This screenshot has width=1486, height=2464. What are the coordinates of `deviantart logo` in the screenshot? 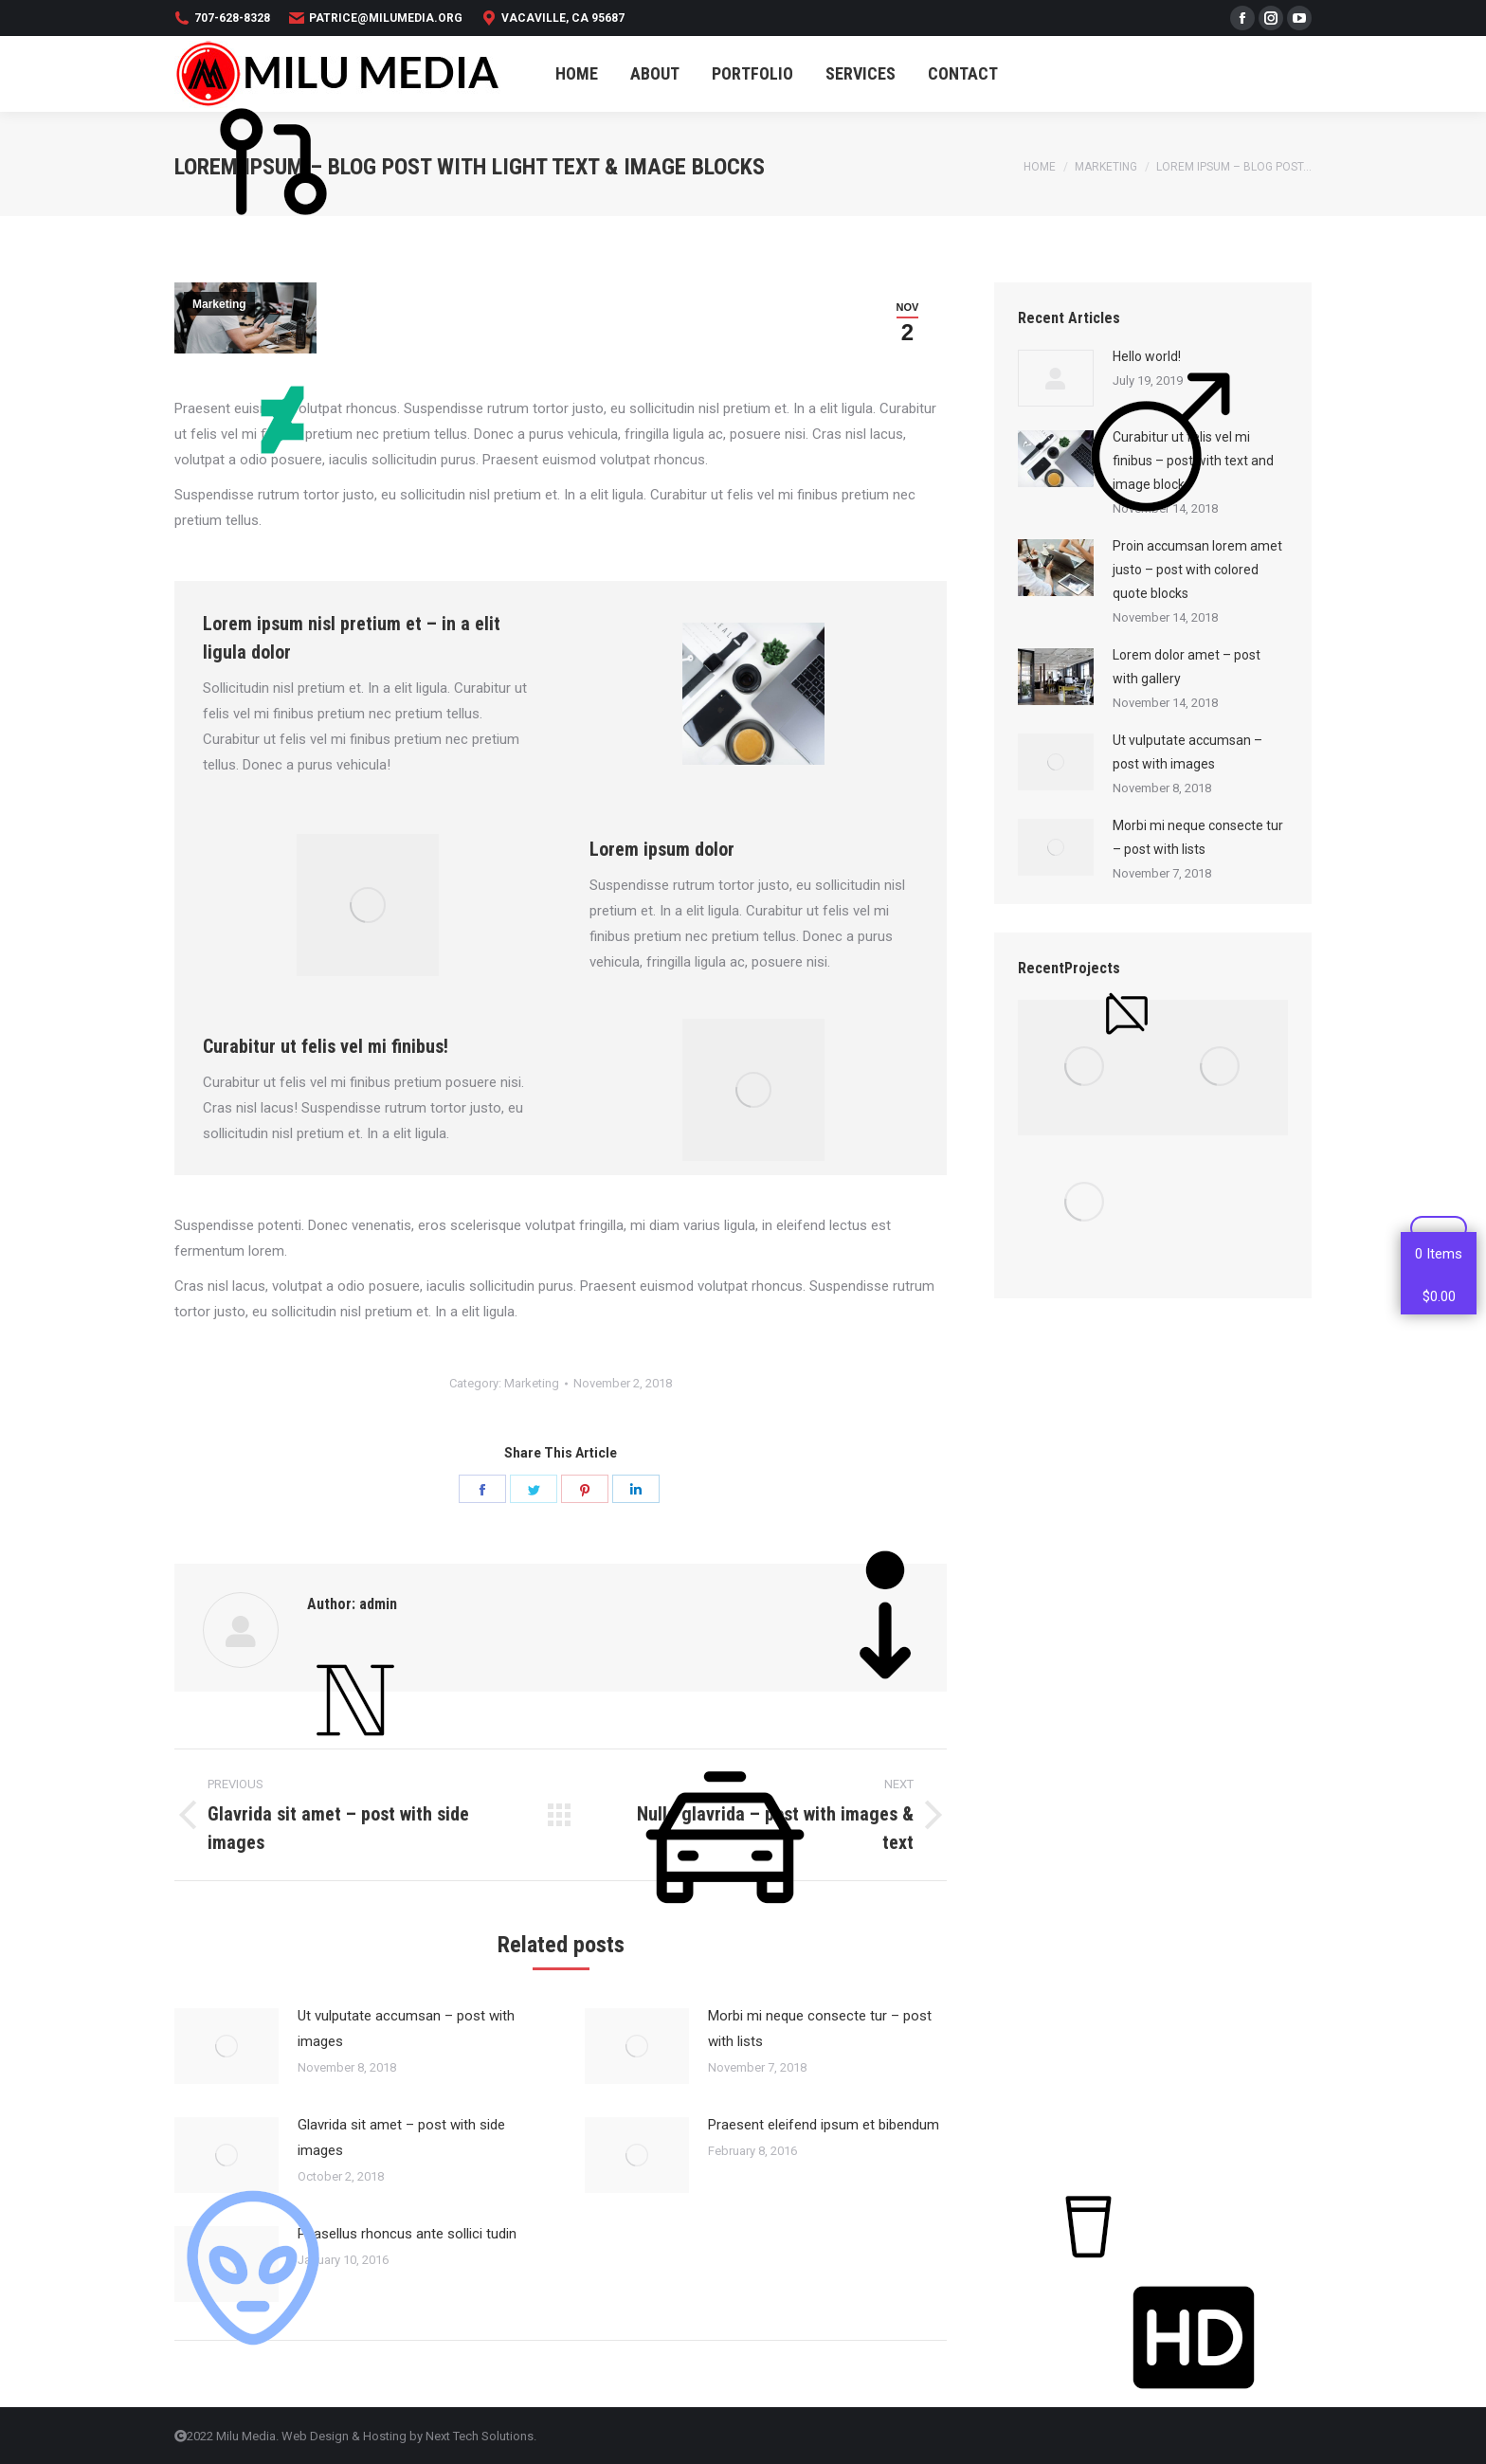 It's located at (282, 420).